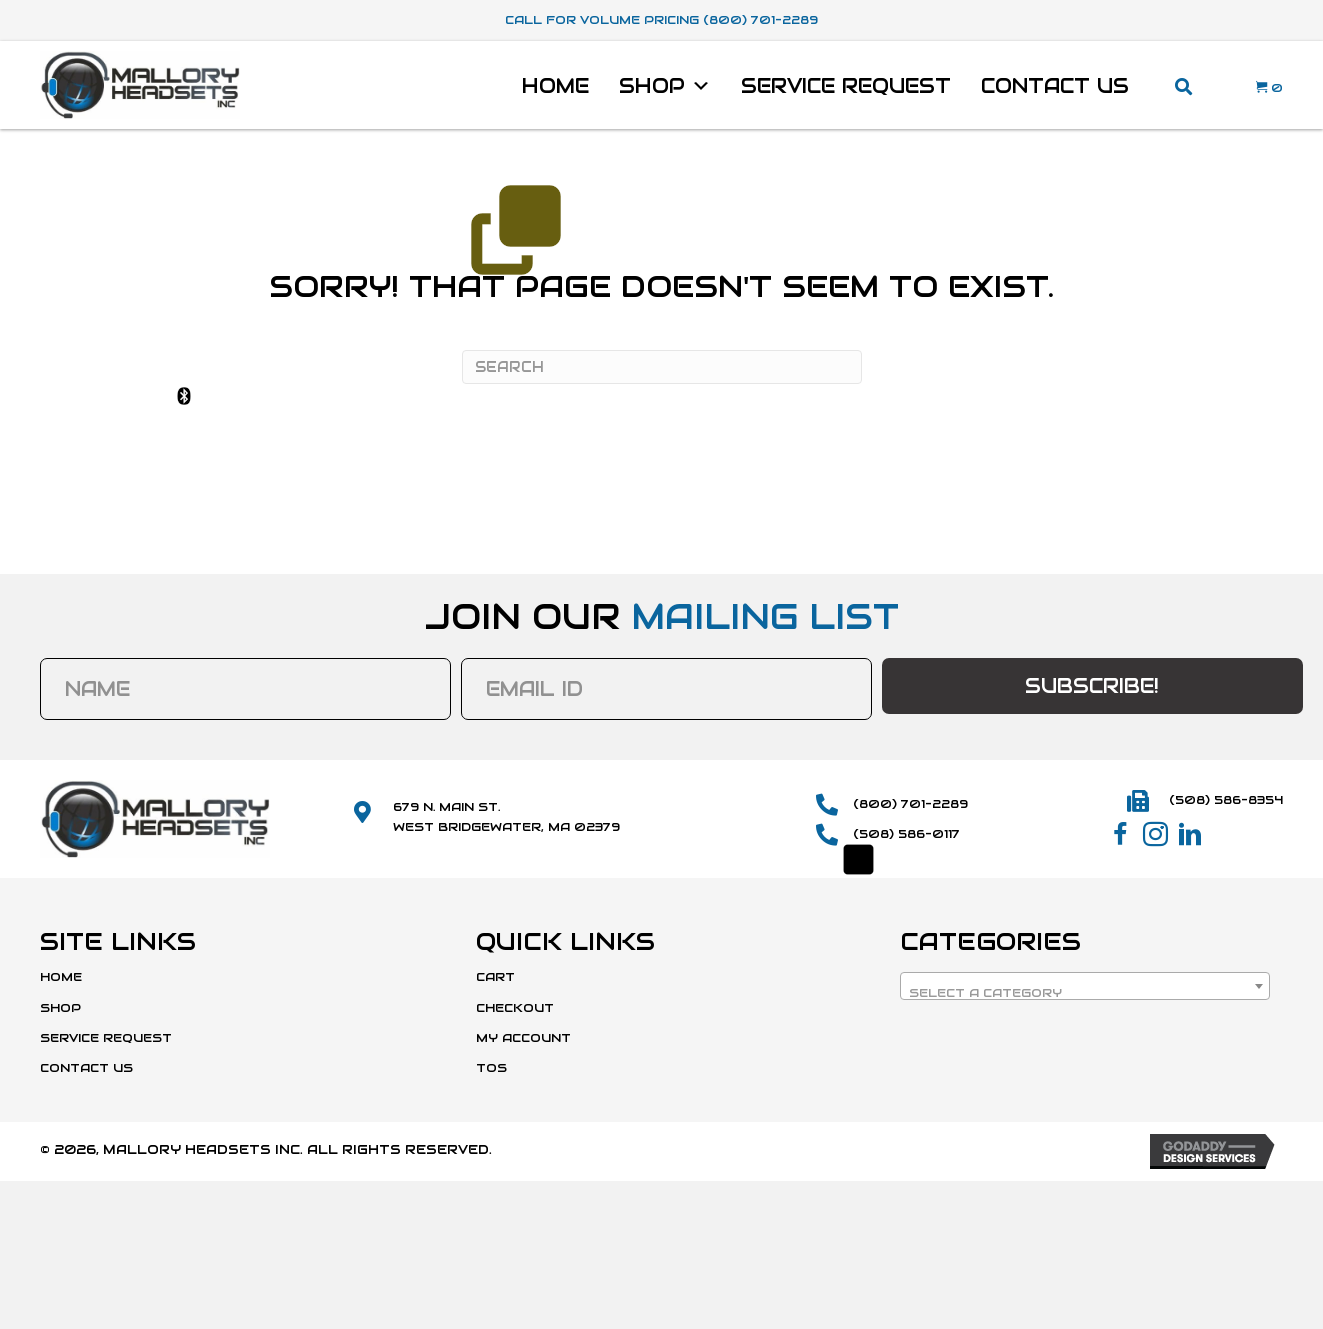 This screenshot has height=1329, width=1323. What do you see at coordinates (516, 230) in the screenshot?
I see `duplicate or copy an item` at bounding box center [516, 230].